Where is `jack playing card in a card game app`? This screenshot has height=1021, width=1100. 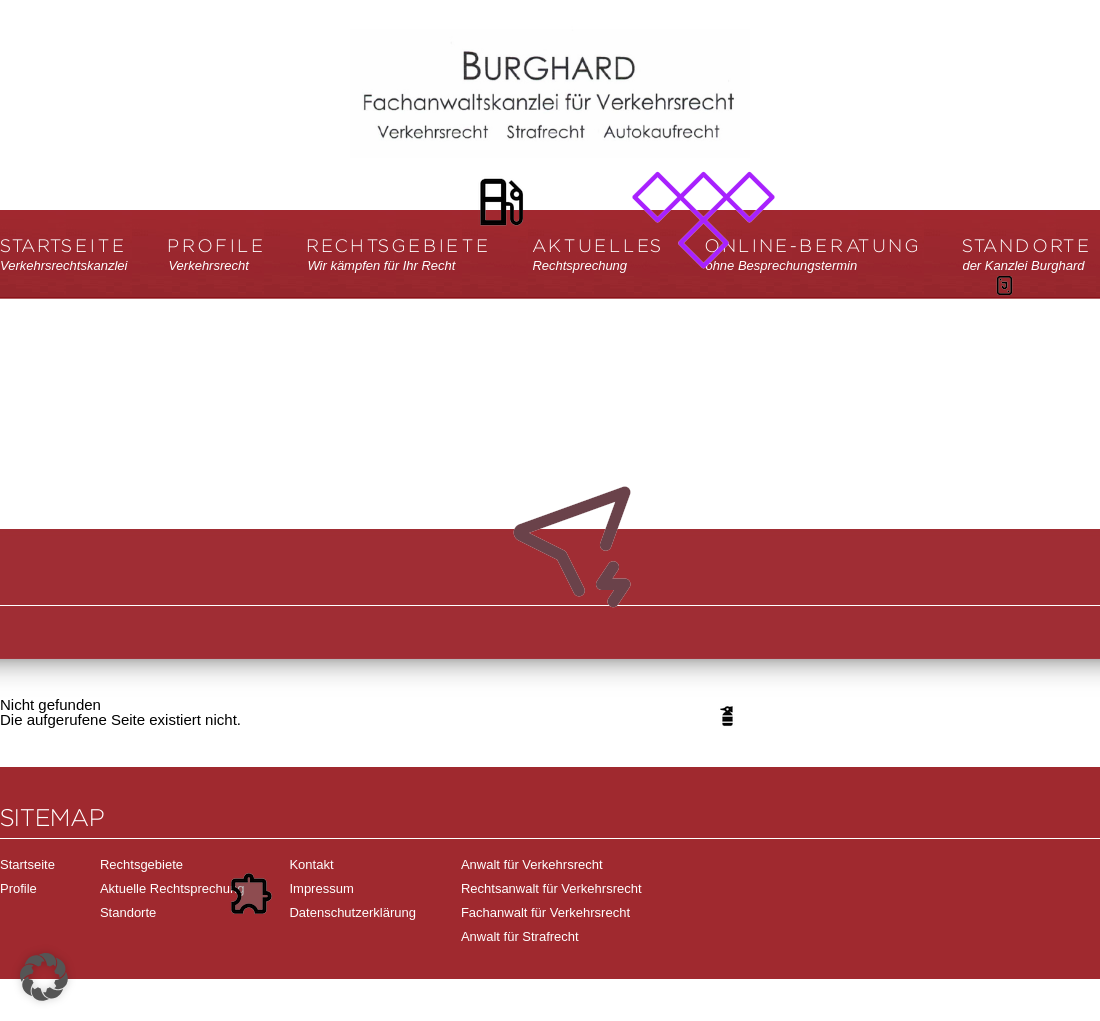
jack playing card in a card game app is located at coordinates (1004, 285).